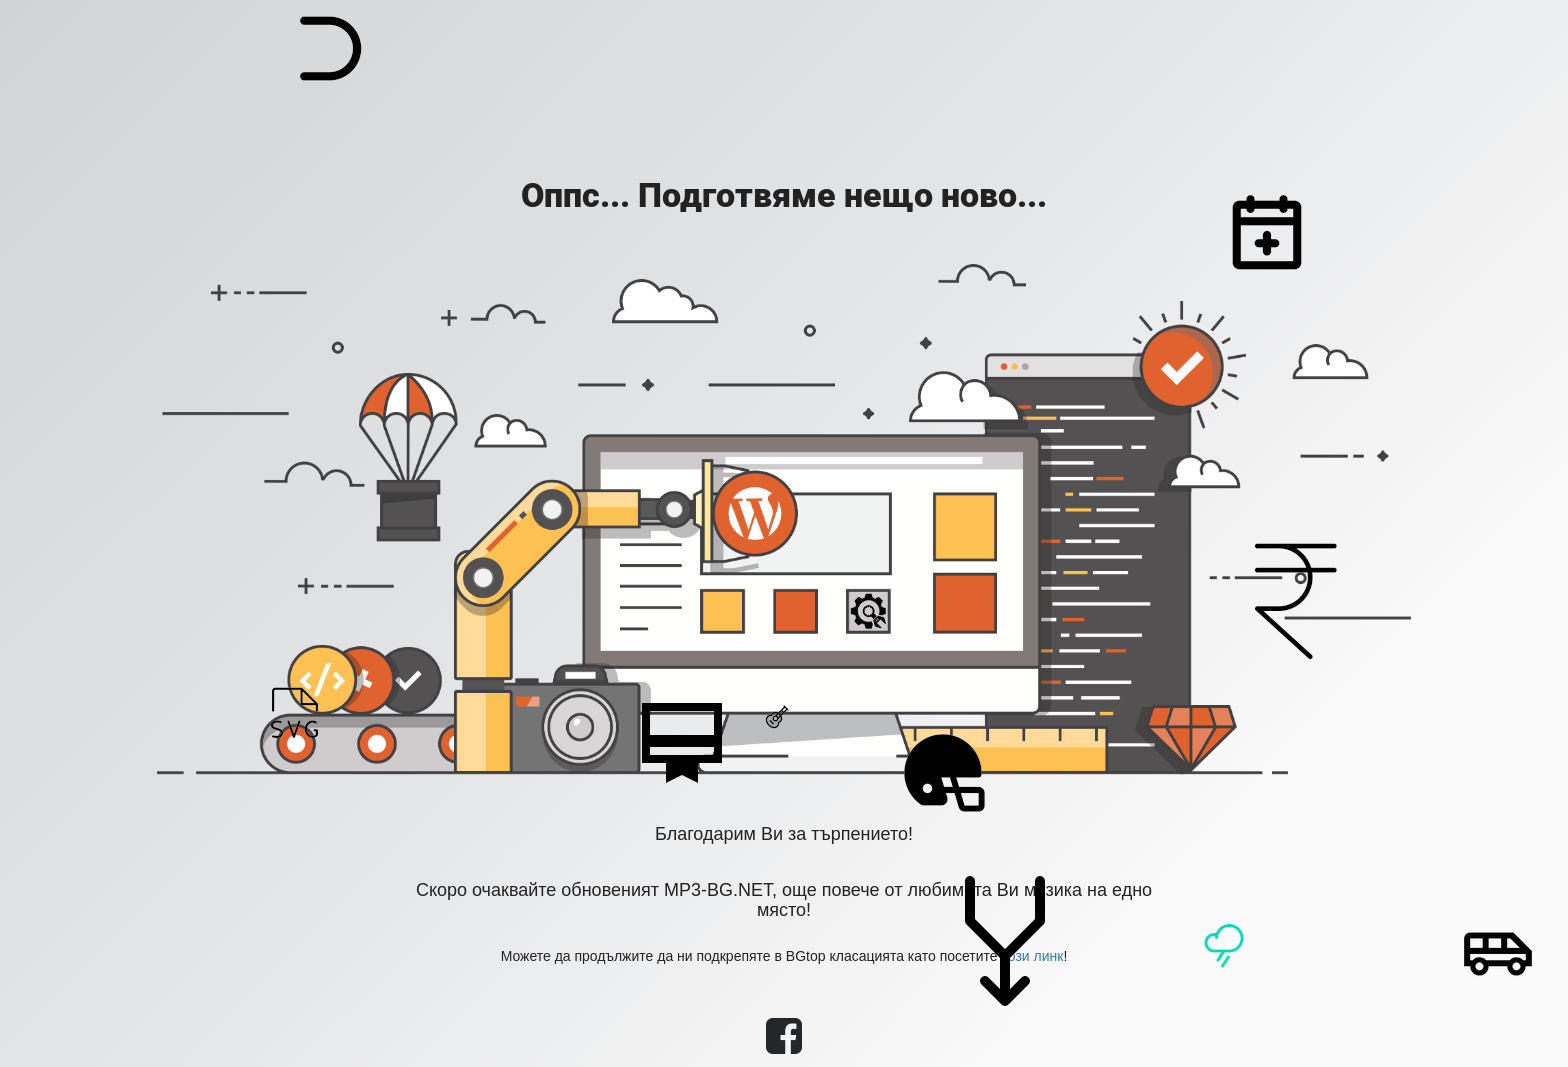  Describe the element at coordinates (295, 715) in the screenshot. I see `open an SVG file` at that location.